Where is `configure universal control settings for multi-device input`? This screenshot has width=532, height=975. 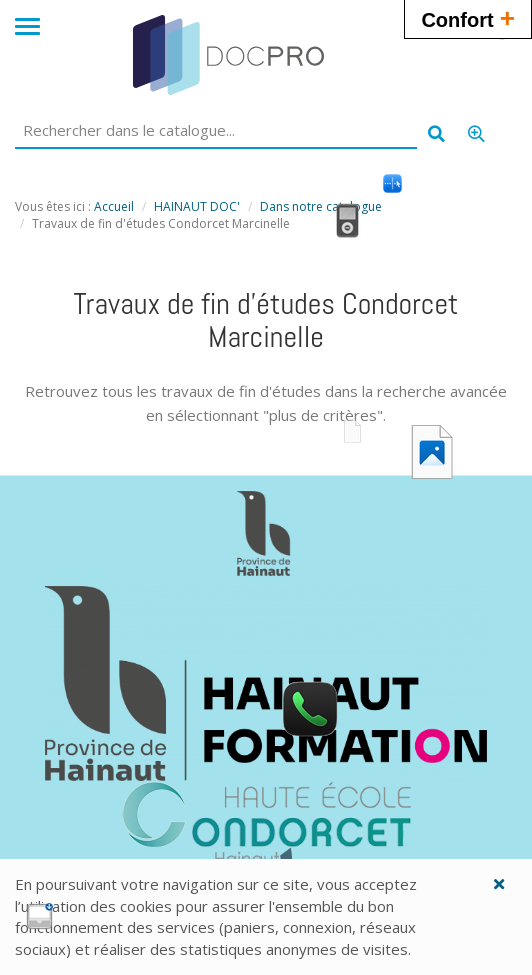 configure universal control settings for multi-device input is located at coordinates (392, 183).